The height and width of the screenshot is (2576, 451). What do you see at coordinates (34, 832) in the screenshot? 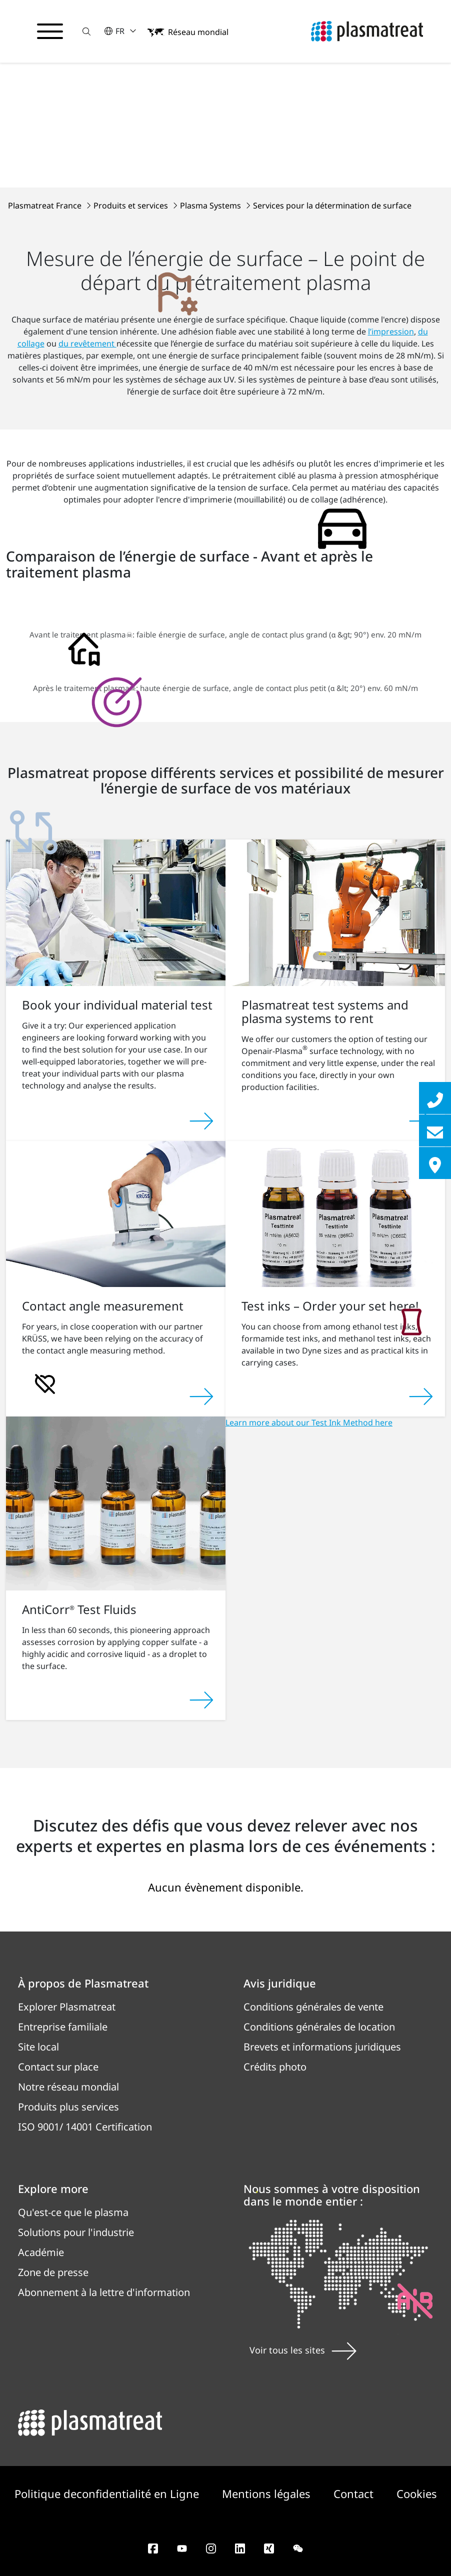
I see `view code changes between versions` at bounding box center [34, 832].